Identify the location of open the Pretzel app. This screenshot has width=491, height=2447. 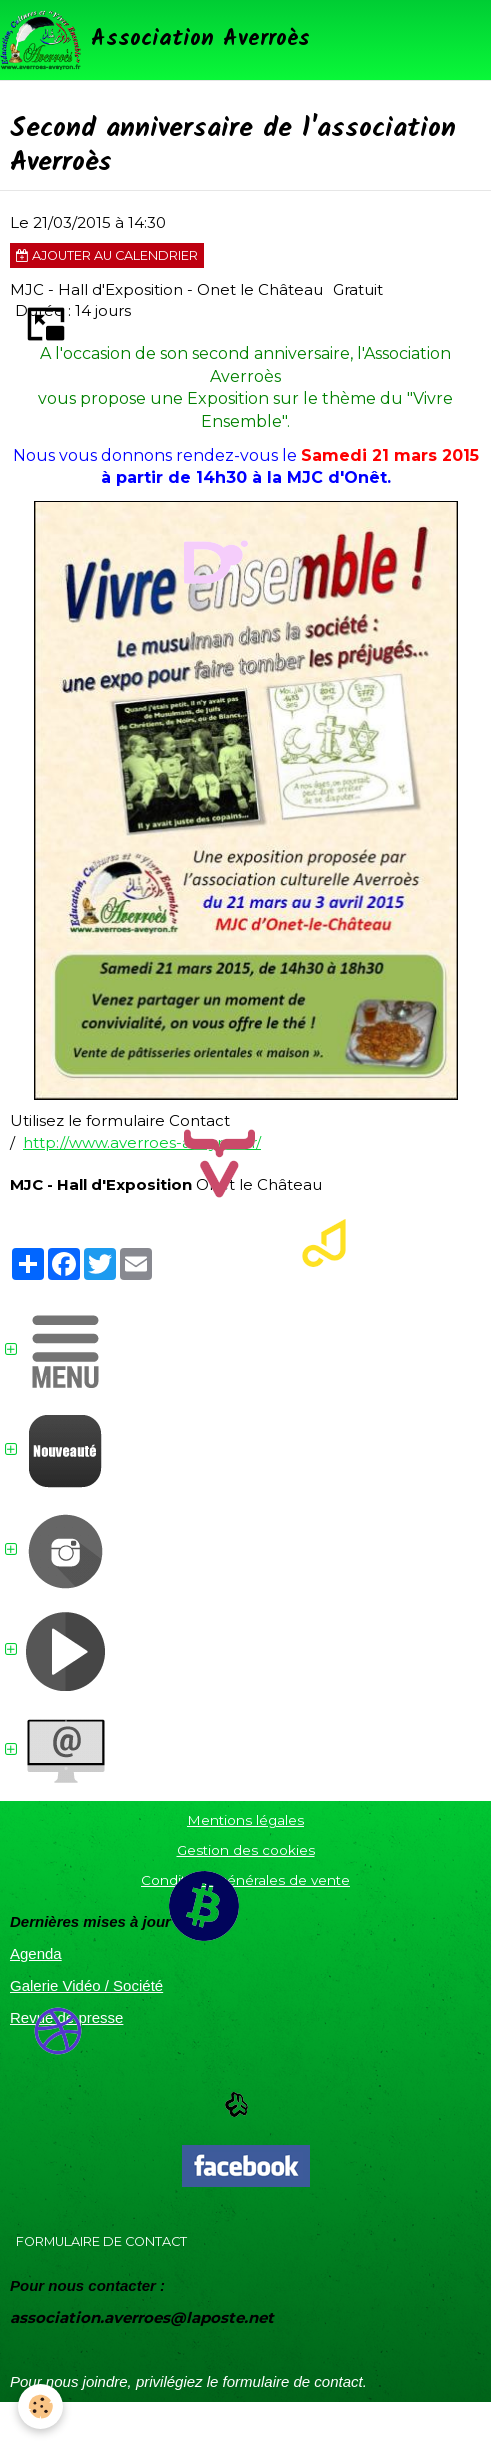
(324, 1243).